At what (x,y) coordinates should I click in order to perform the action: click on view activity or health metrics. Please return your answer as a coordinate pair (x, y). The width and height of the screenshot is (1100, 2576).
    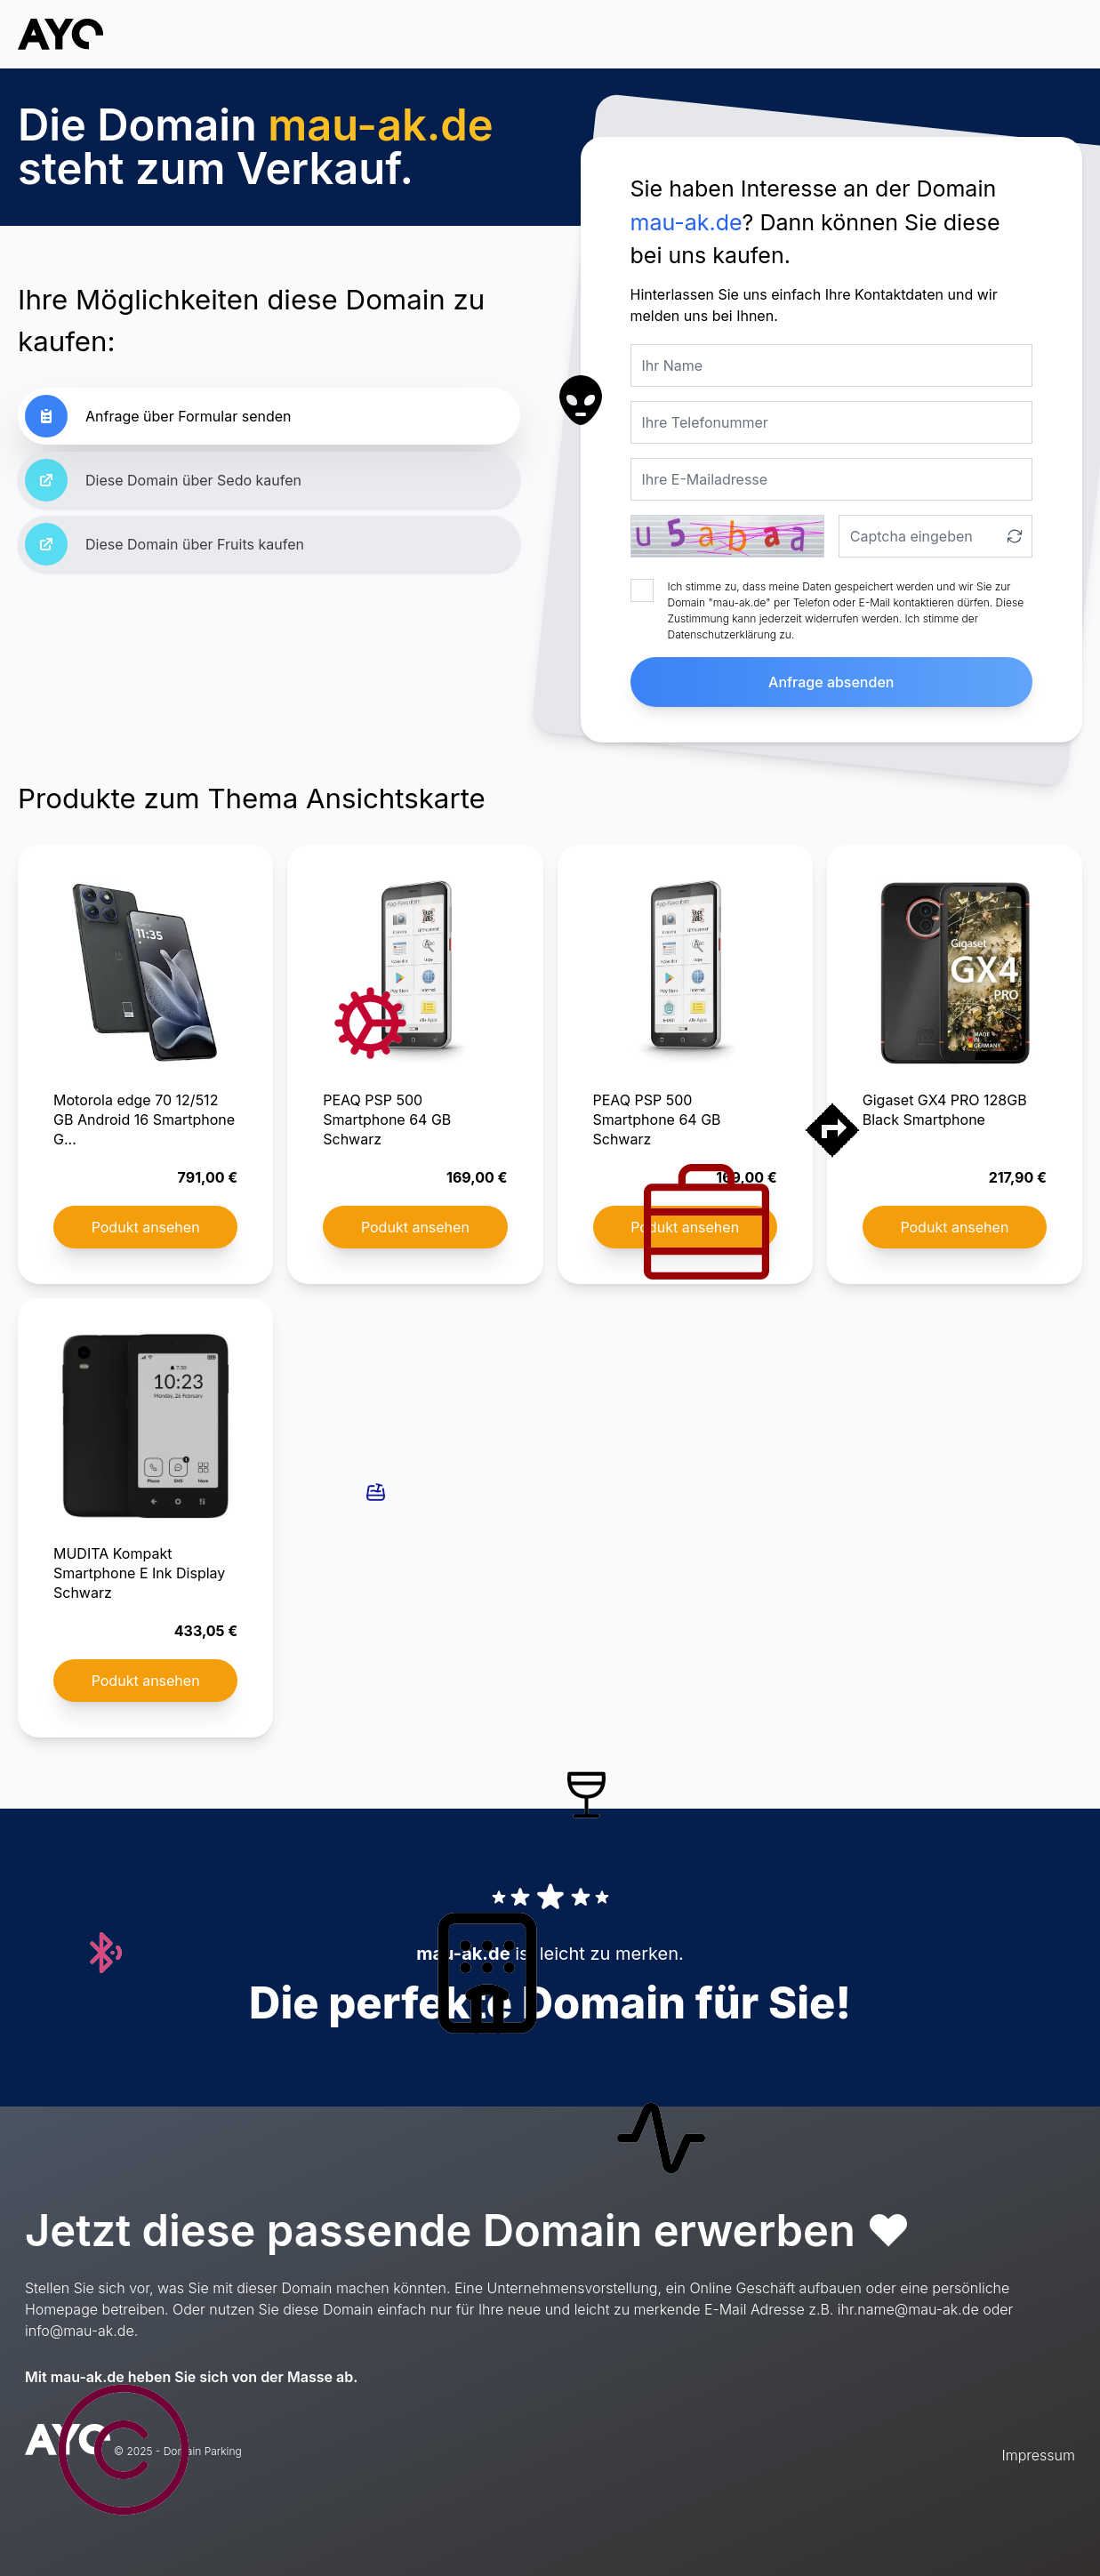
    Looking at the image, I should click on (661, 2138).